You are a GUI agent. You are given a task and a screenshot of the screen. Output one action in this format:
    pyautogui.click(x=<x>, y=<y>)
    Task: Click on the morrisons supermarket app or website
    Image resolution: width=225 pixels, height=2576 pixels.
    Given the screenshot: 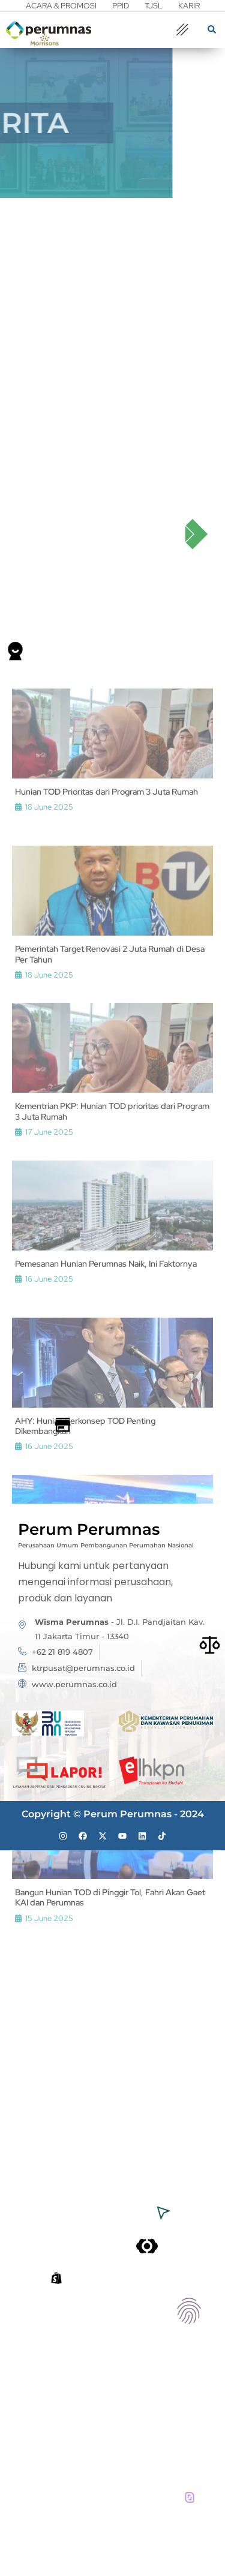 What is the action you would take?
    pyautogui.click(x=44, y=39)
    